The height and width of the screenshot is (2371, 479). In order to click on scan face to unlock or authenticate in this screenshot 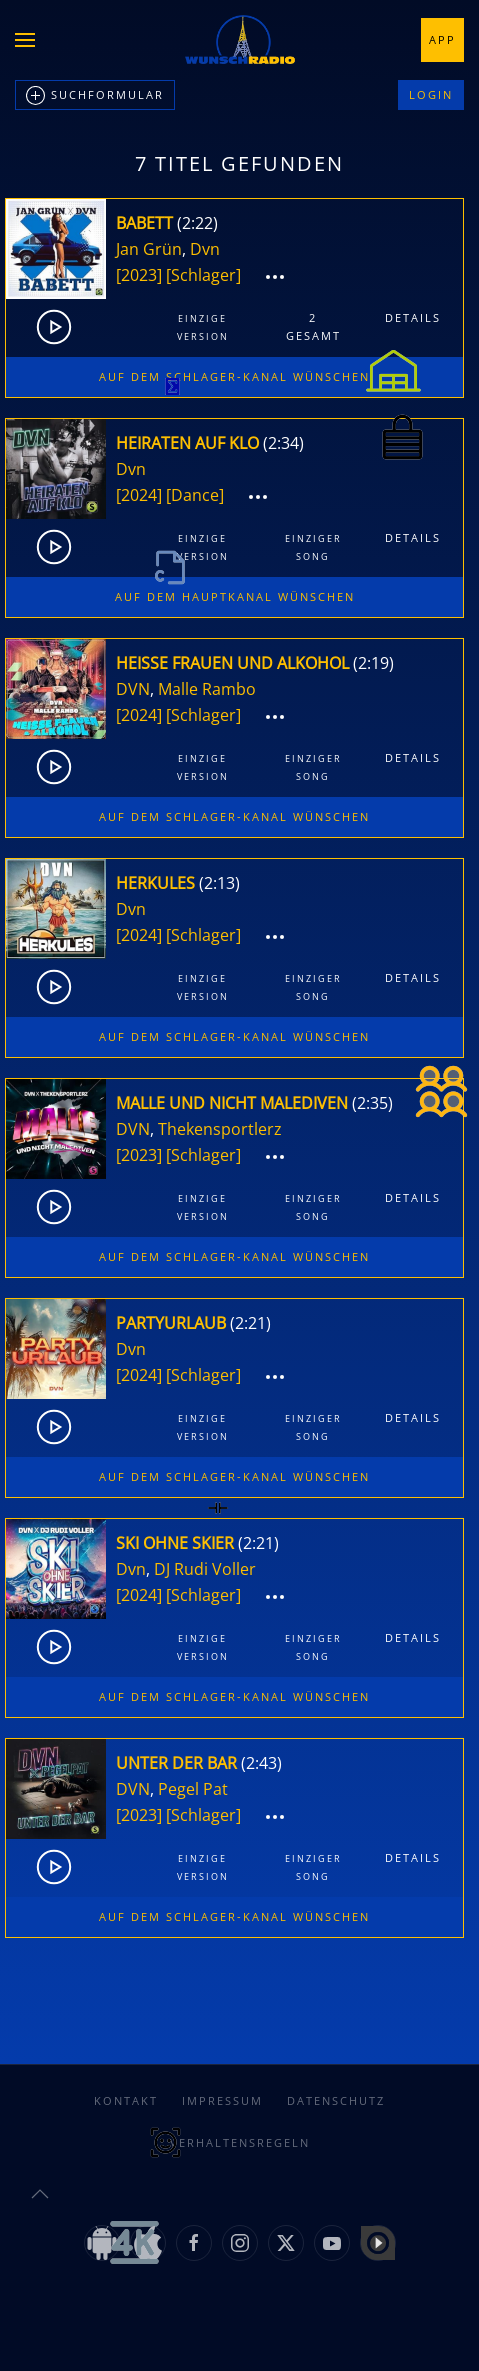, I will do `click(165, 2142)`.